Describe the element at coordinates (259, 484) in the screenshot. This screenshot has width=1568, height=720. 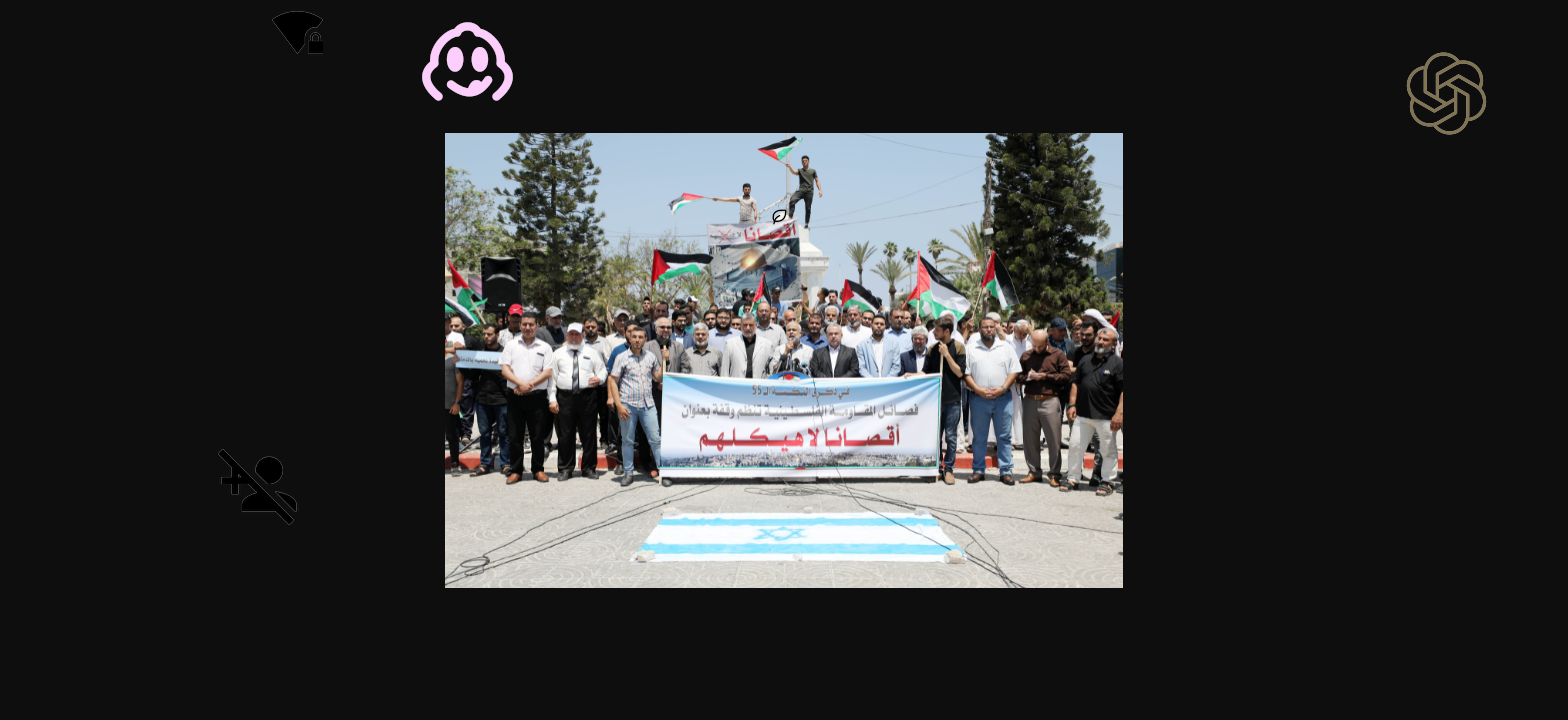
I see `indicates adding contacts is disabled` at that location.